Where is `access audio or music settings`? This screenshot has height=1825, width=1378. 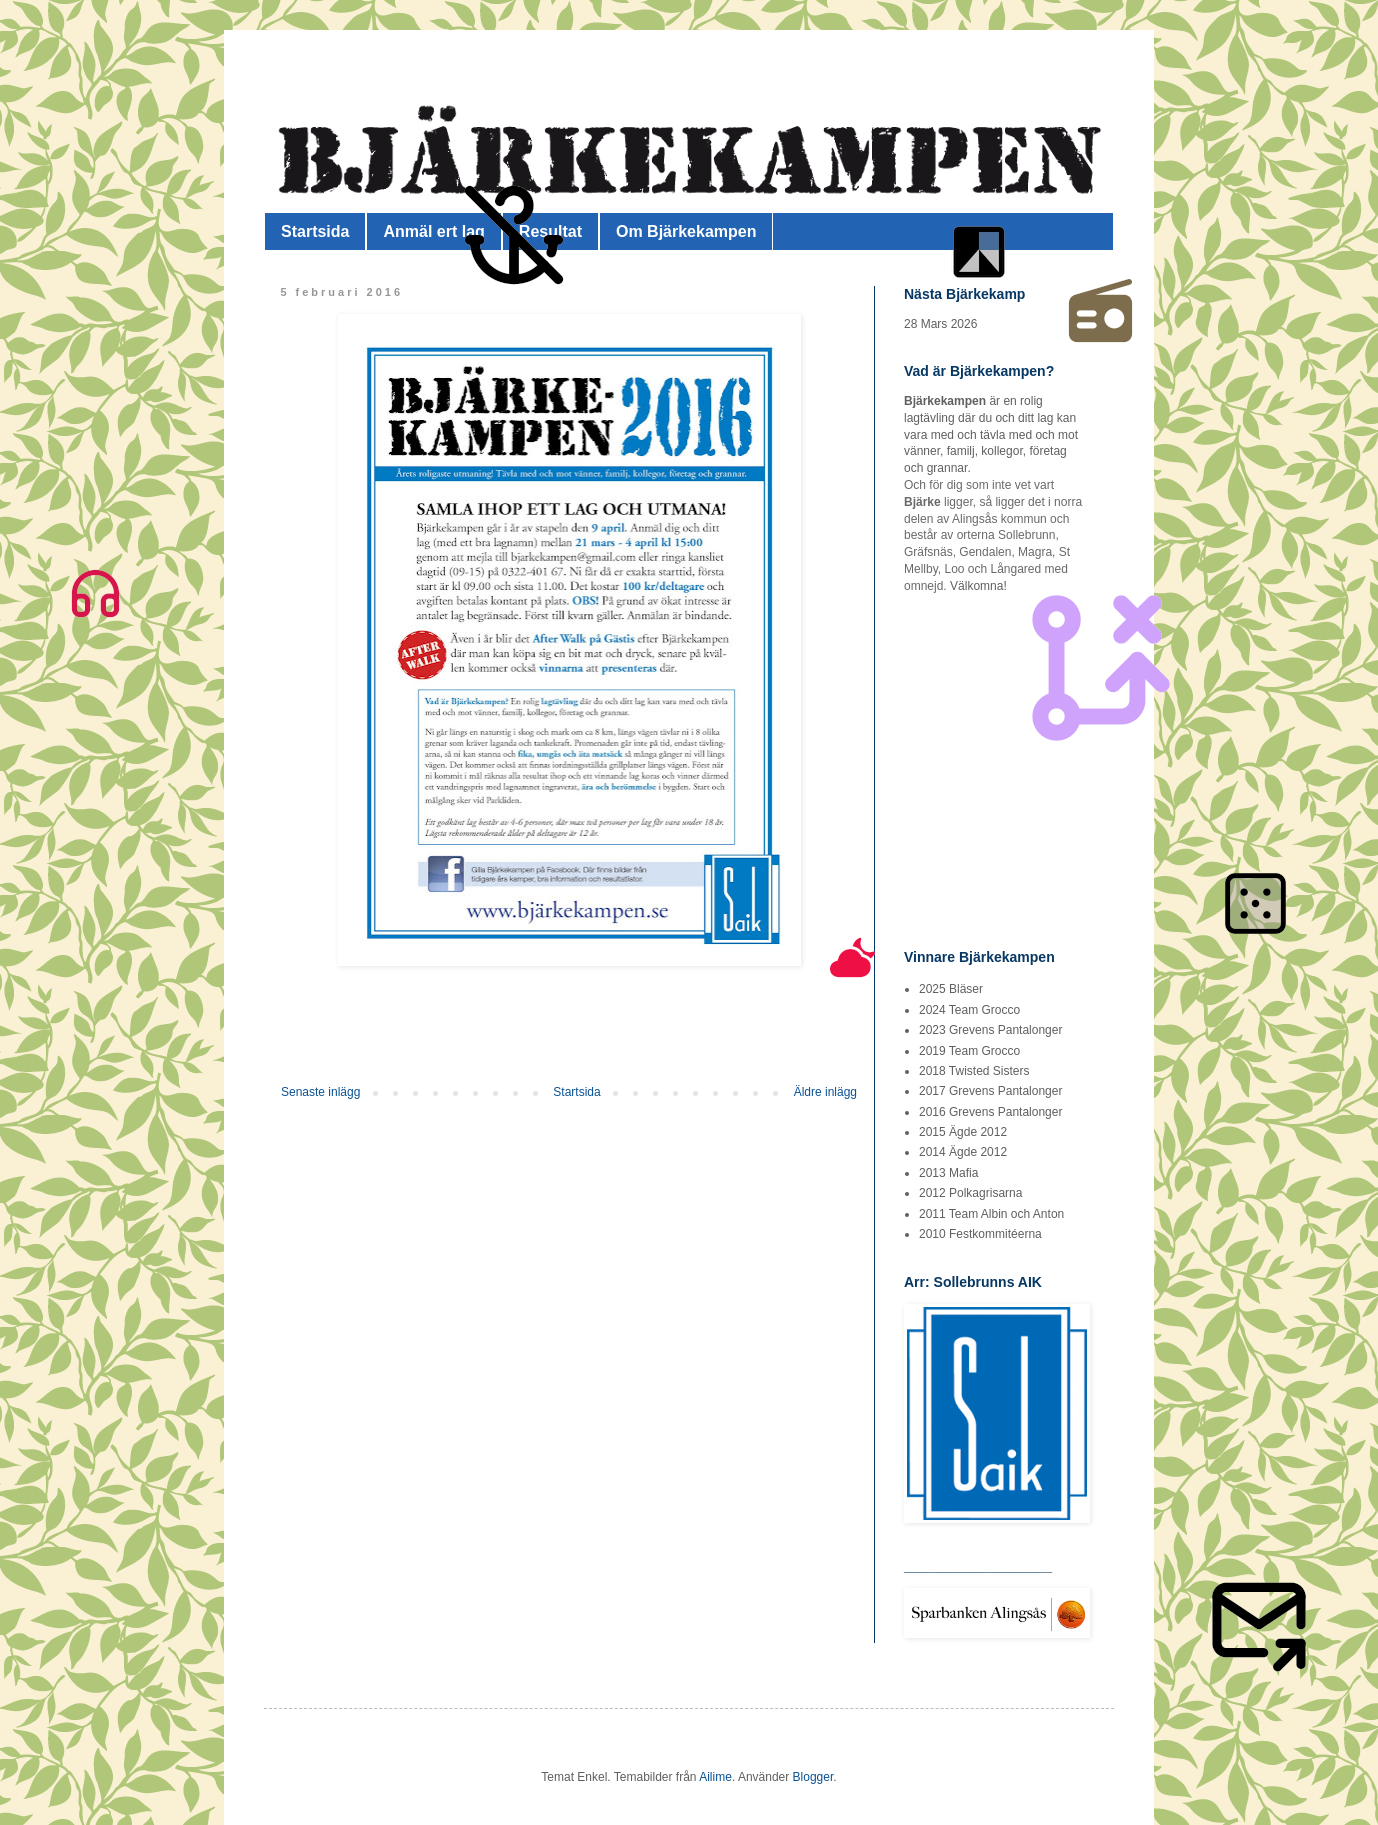
access audio or music settings is located at coordinates (95, 593).